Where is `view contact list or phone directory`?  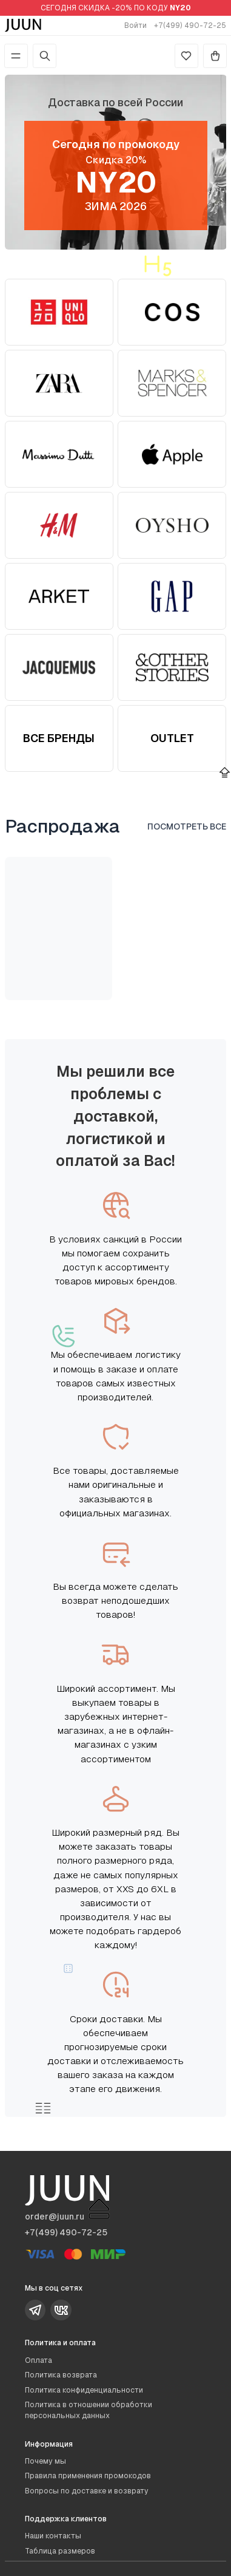 view contact list or phone directory is located at coordinates (64, 1335).